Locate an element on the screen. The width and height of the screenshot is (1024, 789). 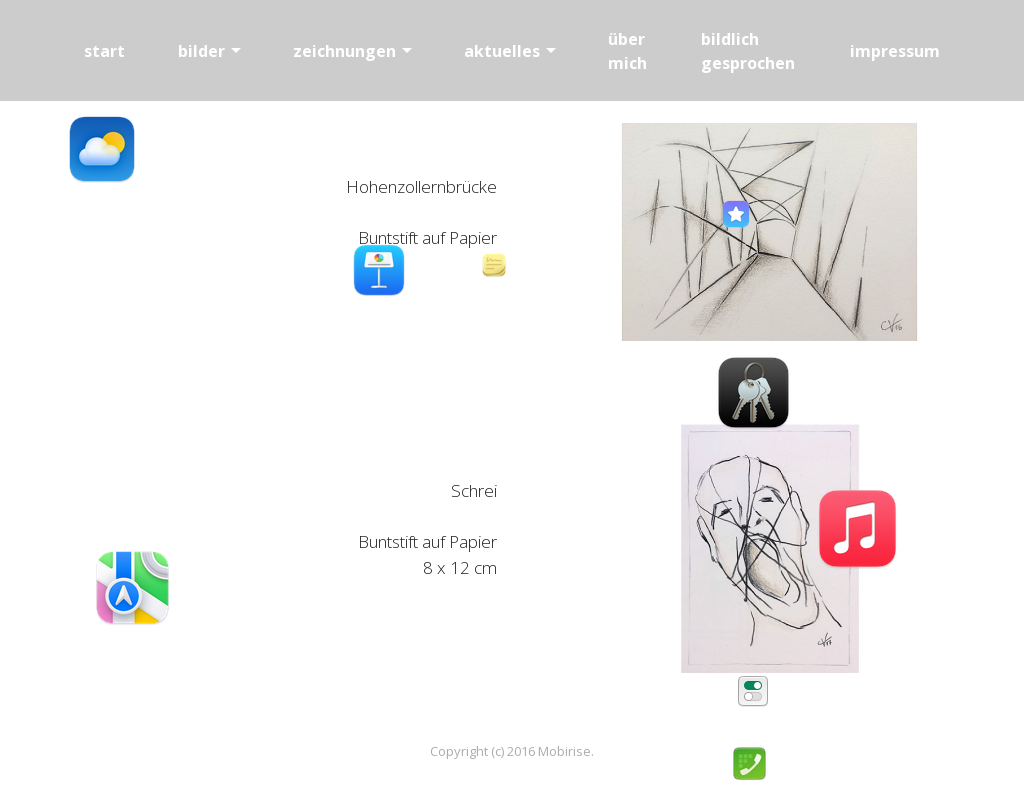
open Apple Music app is located at coordinates (857, 528).